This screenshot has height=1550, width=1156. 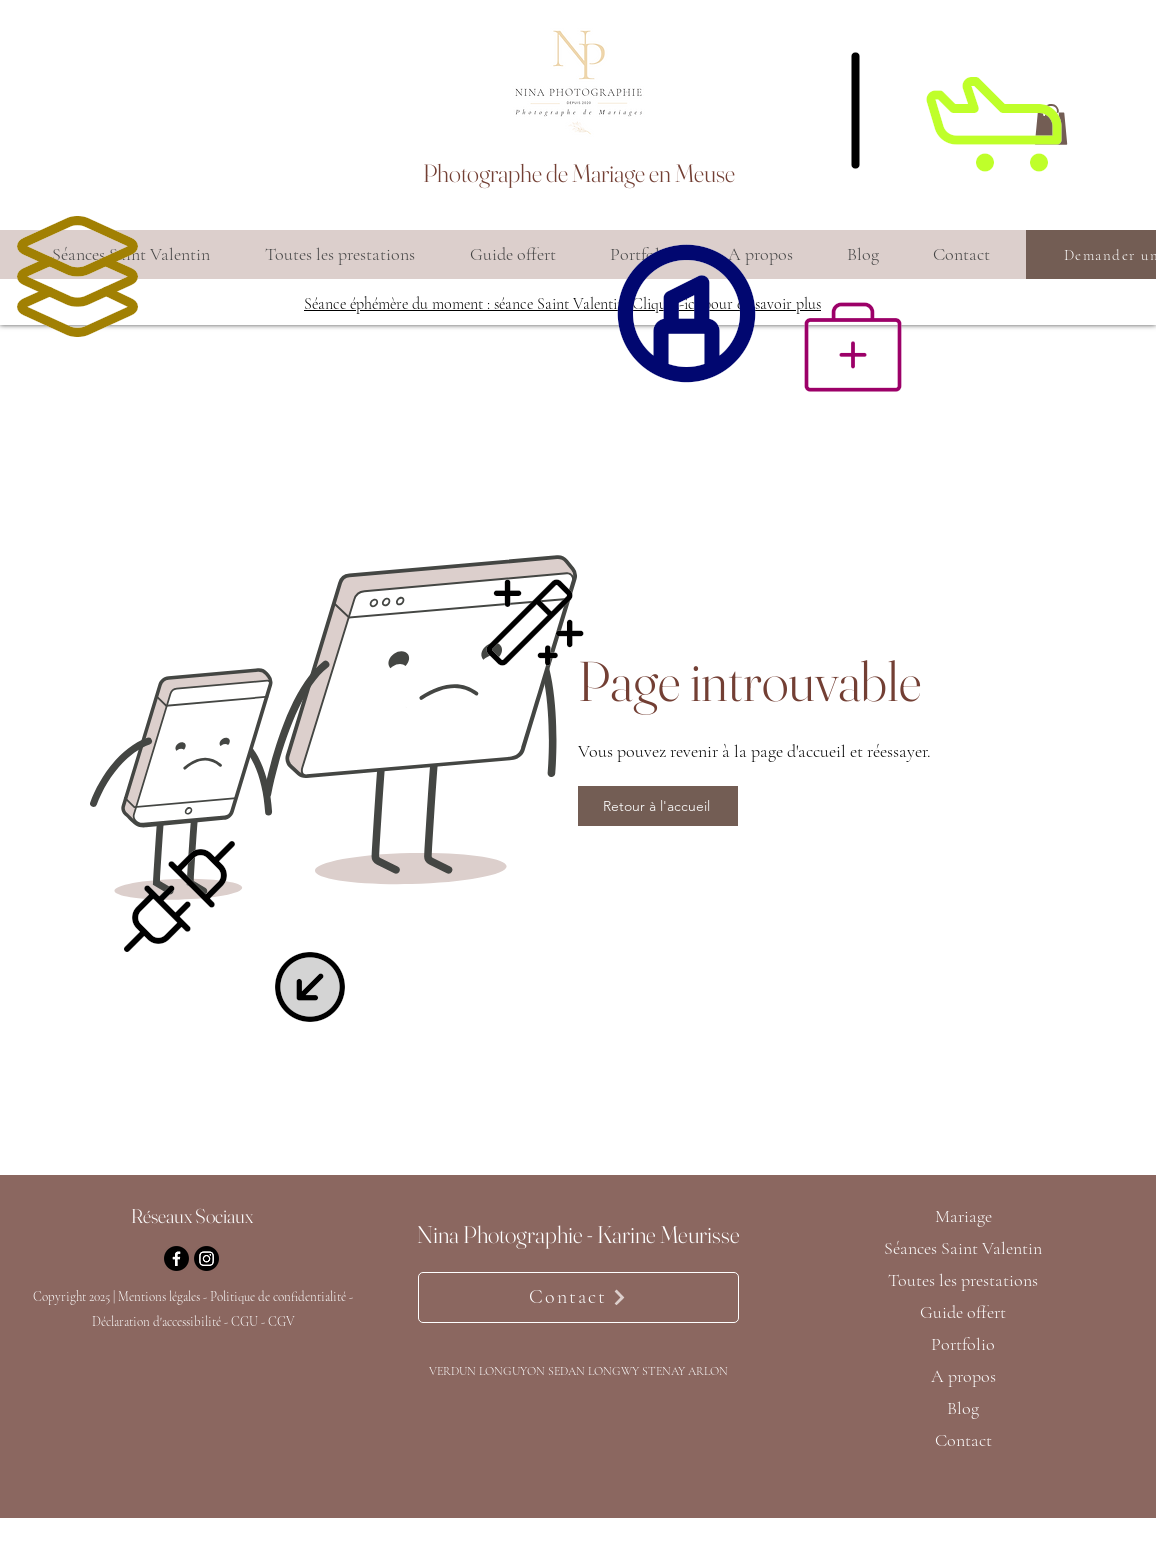 What do you see at coordinates (853, 351) in the screenshot?
I see `access first aid or medical resources` at bounding box center [853, 351].